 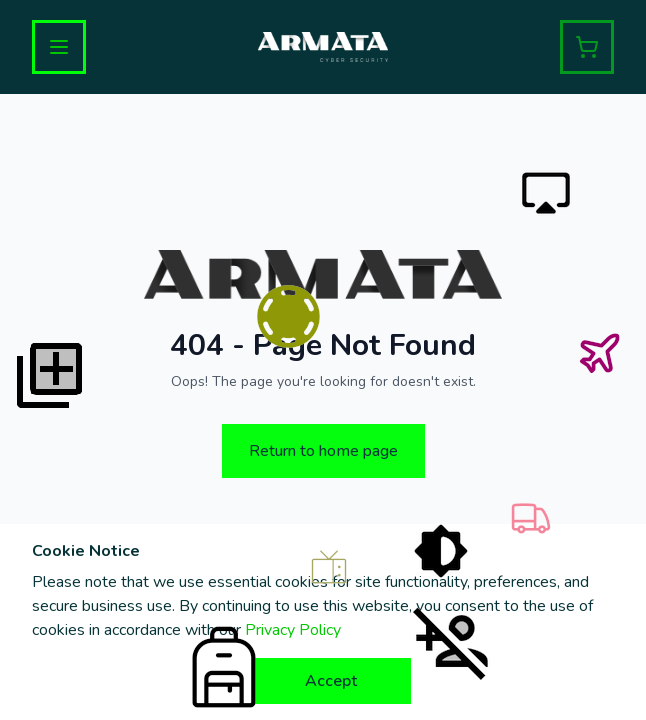 I want to click on track your delivery status, so click(x=531, y=517).